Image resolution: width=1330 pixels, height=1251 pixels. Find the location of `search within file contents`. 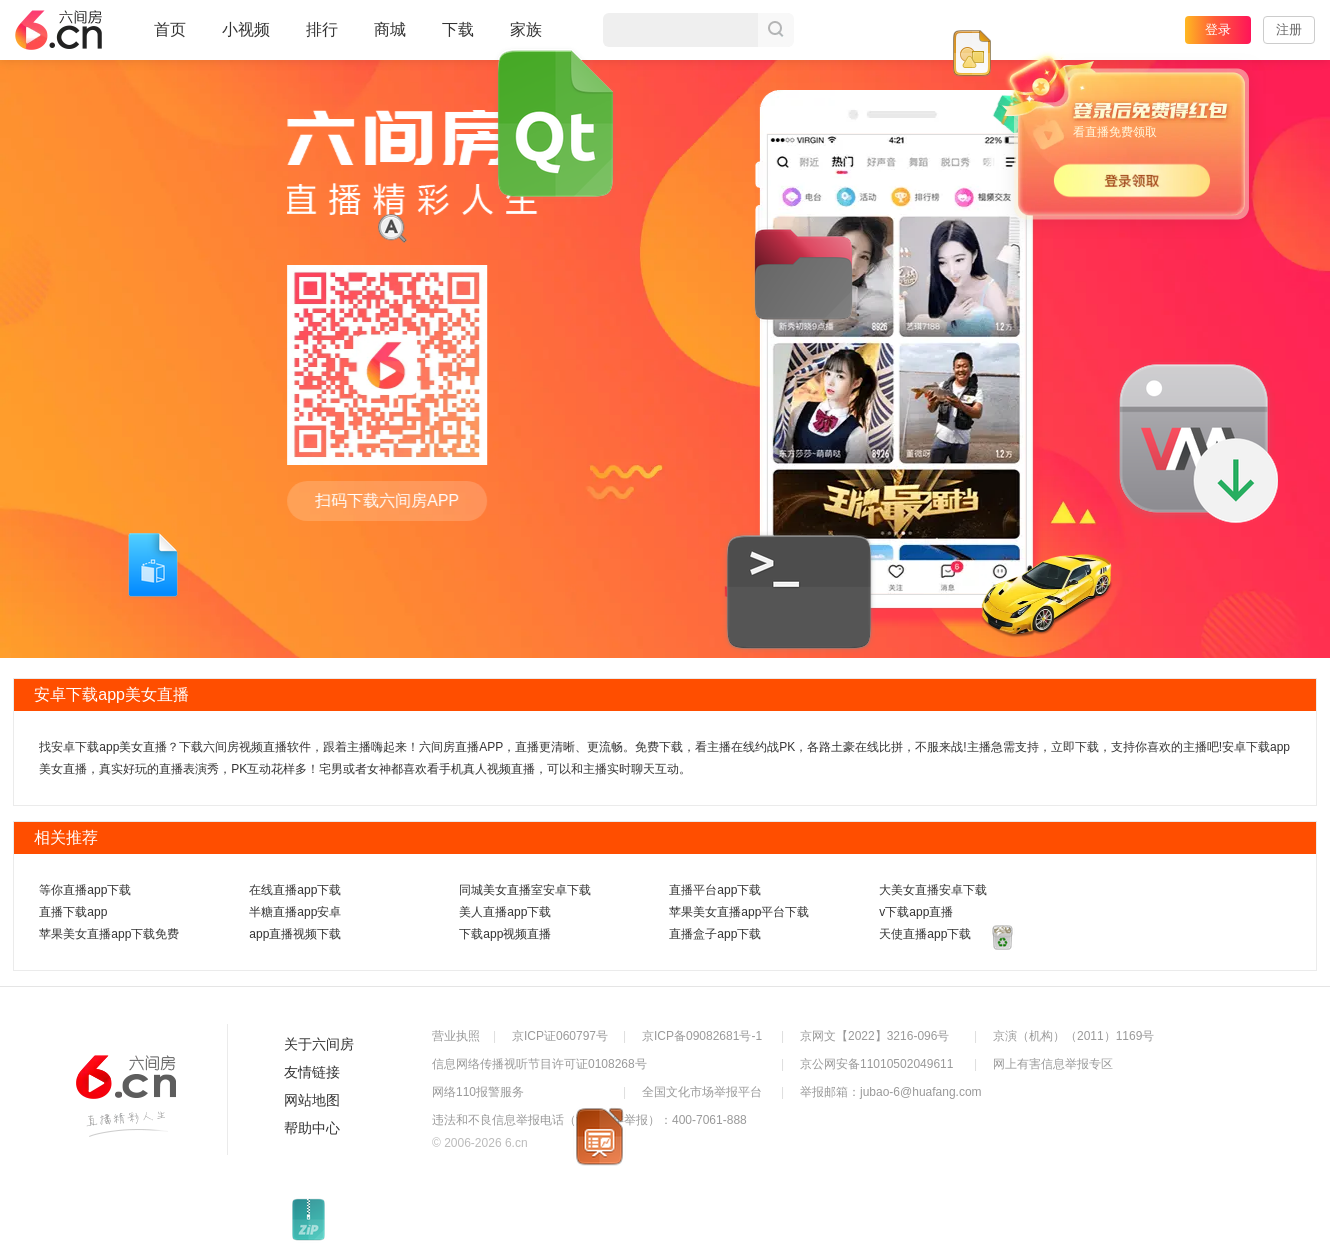

search within file contents is located at coordinates (392, 228).